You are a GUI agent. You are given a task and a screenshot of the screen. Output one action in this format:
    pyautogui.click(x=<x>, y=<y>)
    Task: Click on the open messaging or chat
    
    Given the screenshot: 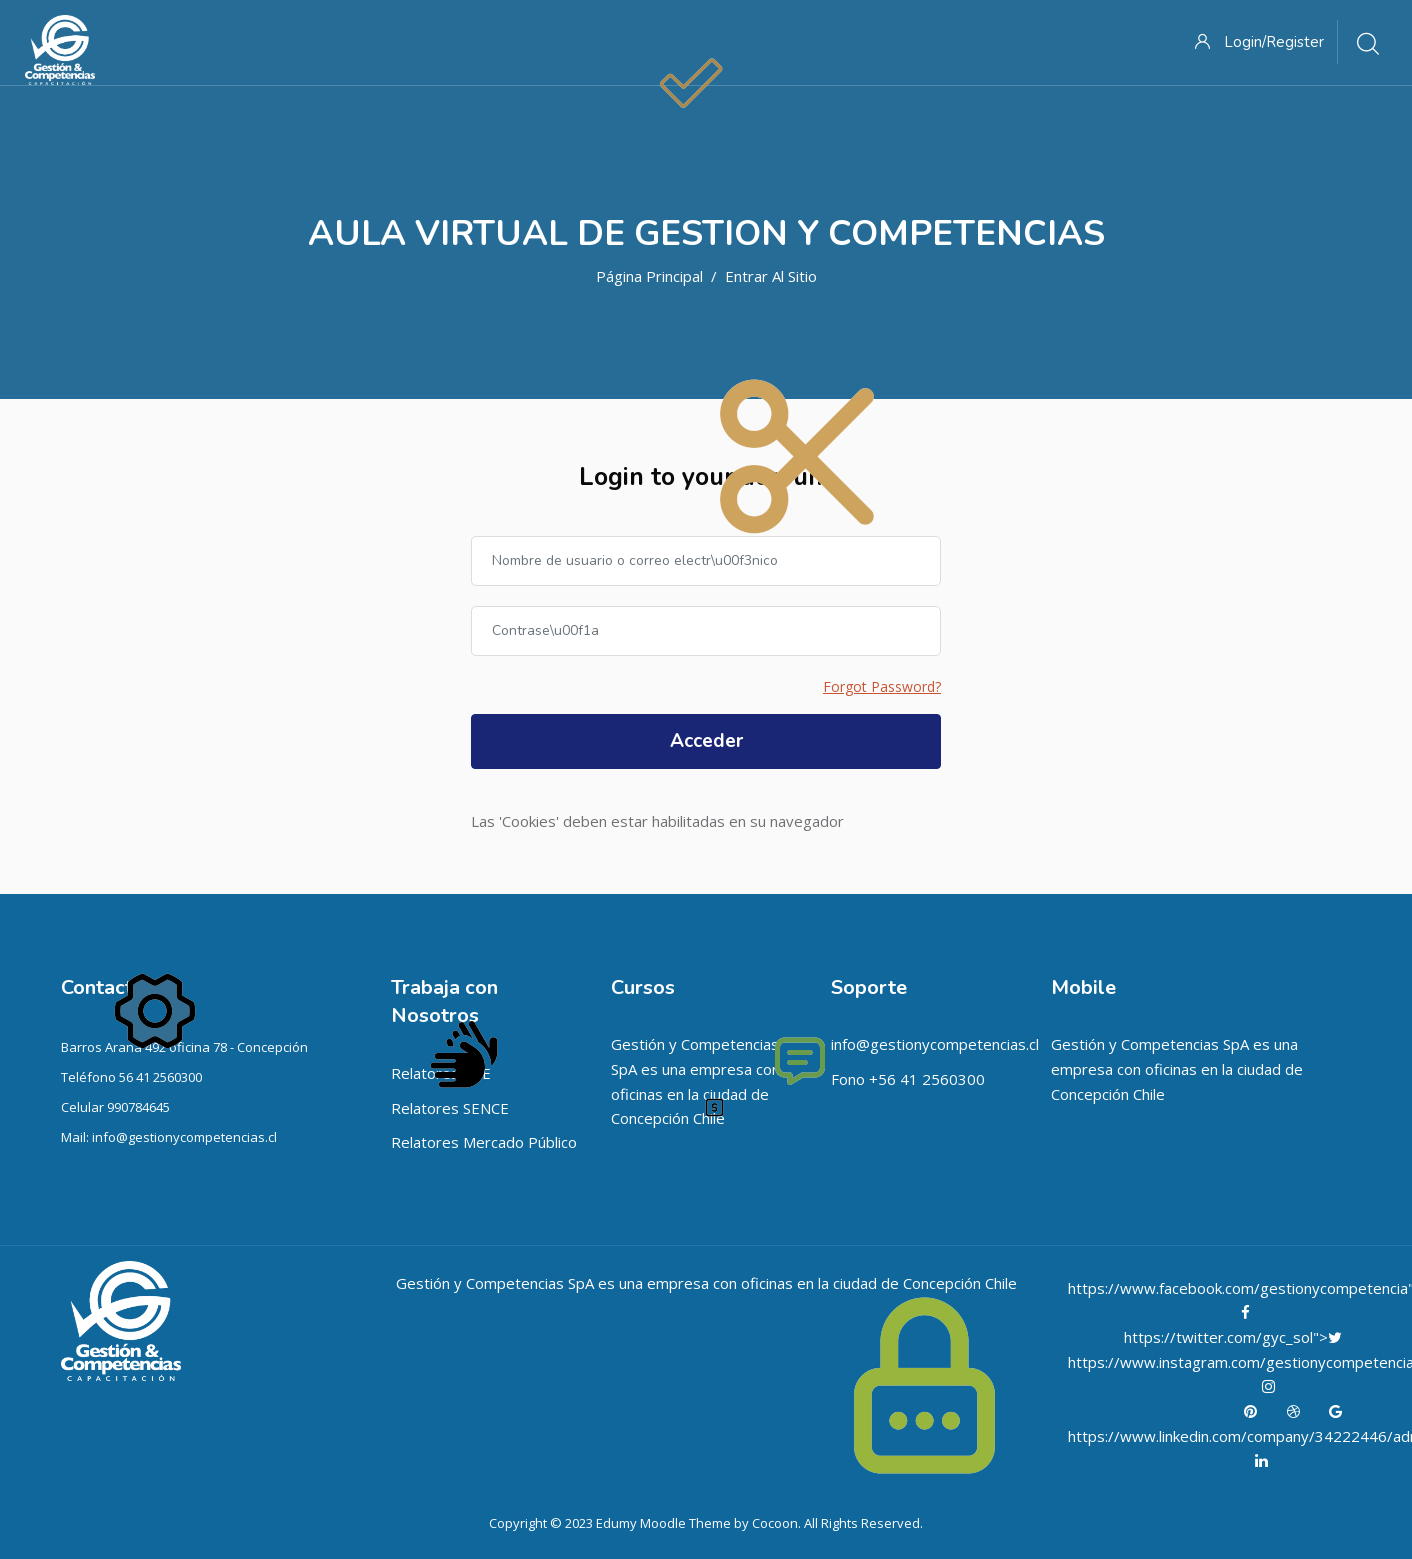 What is the action you would take?
    pyautogui.click(x=800, y=1060)
    